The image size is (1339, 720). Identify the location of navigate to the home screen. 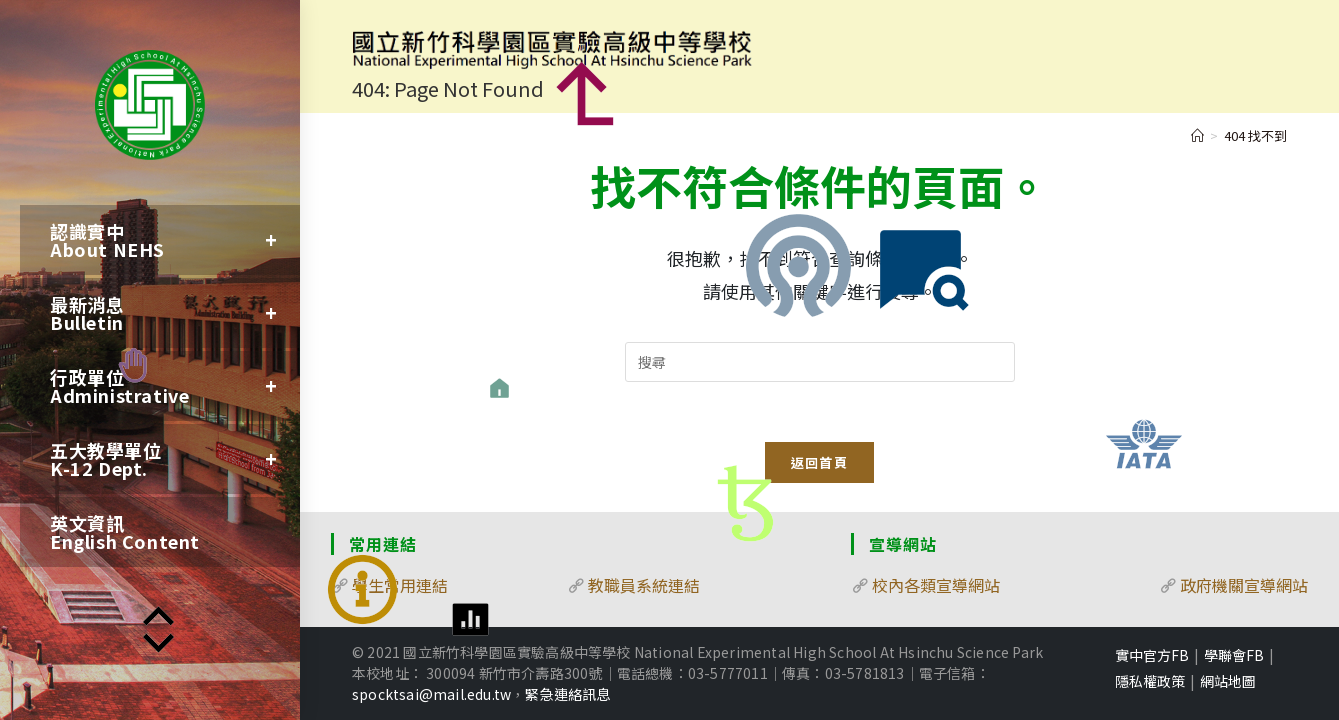
(499, 388).